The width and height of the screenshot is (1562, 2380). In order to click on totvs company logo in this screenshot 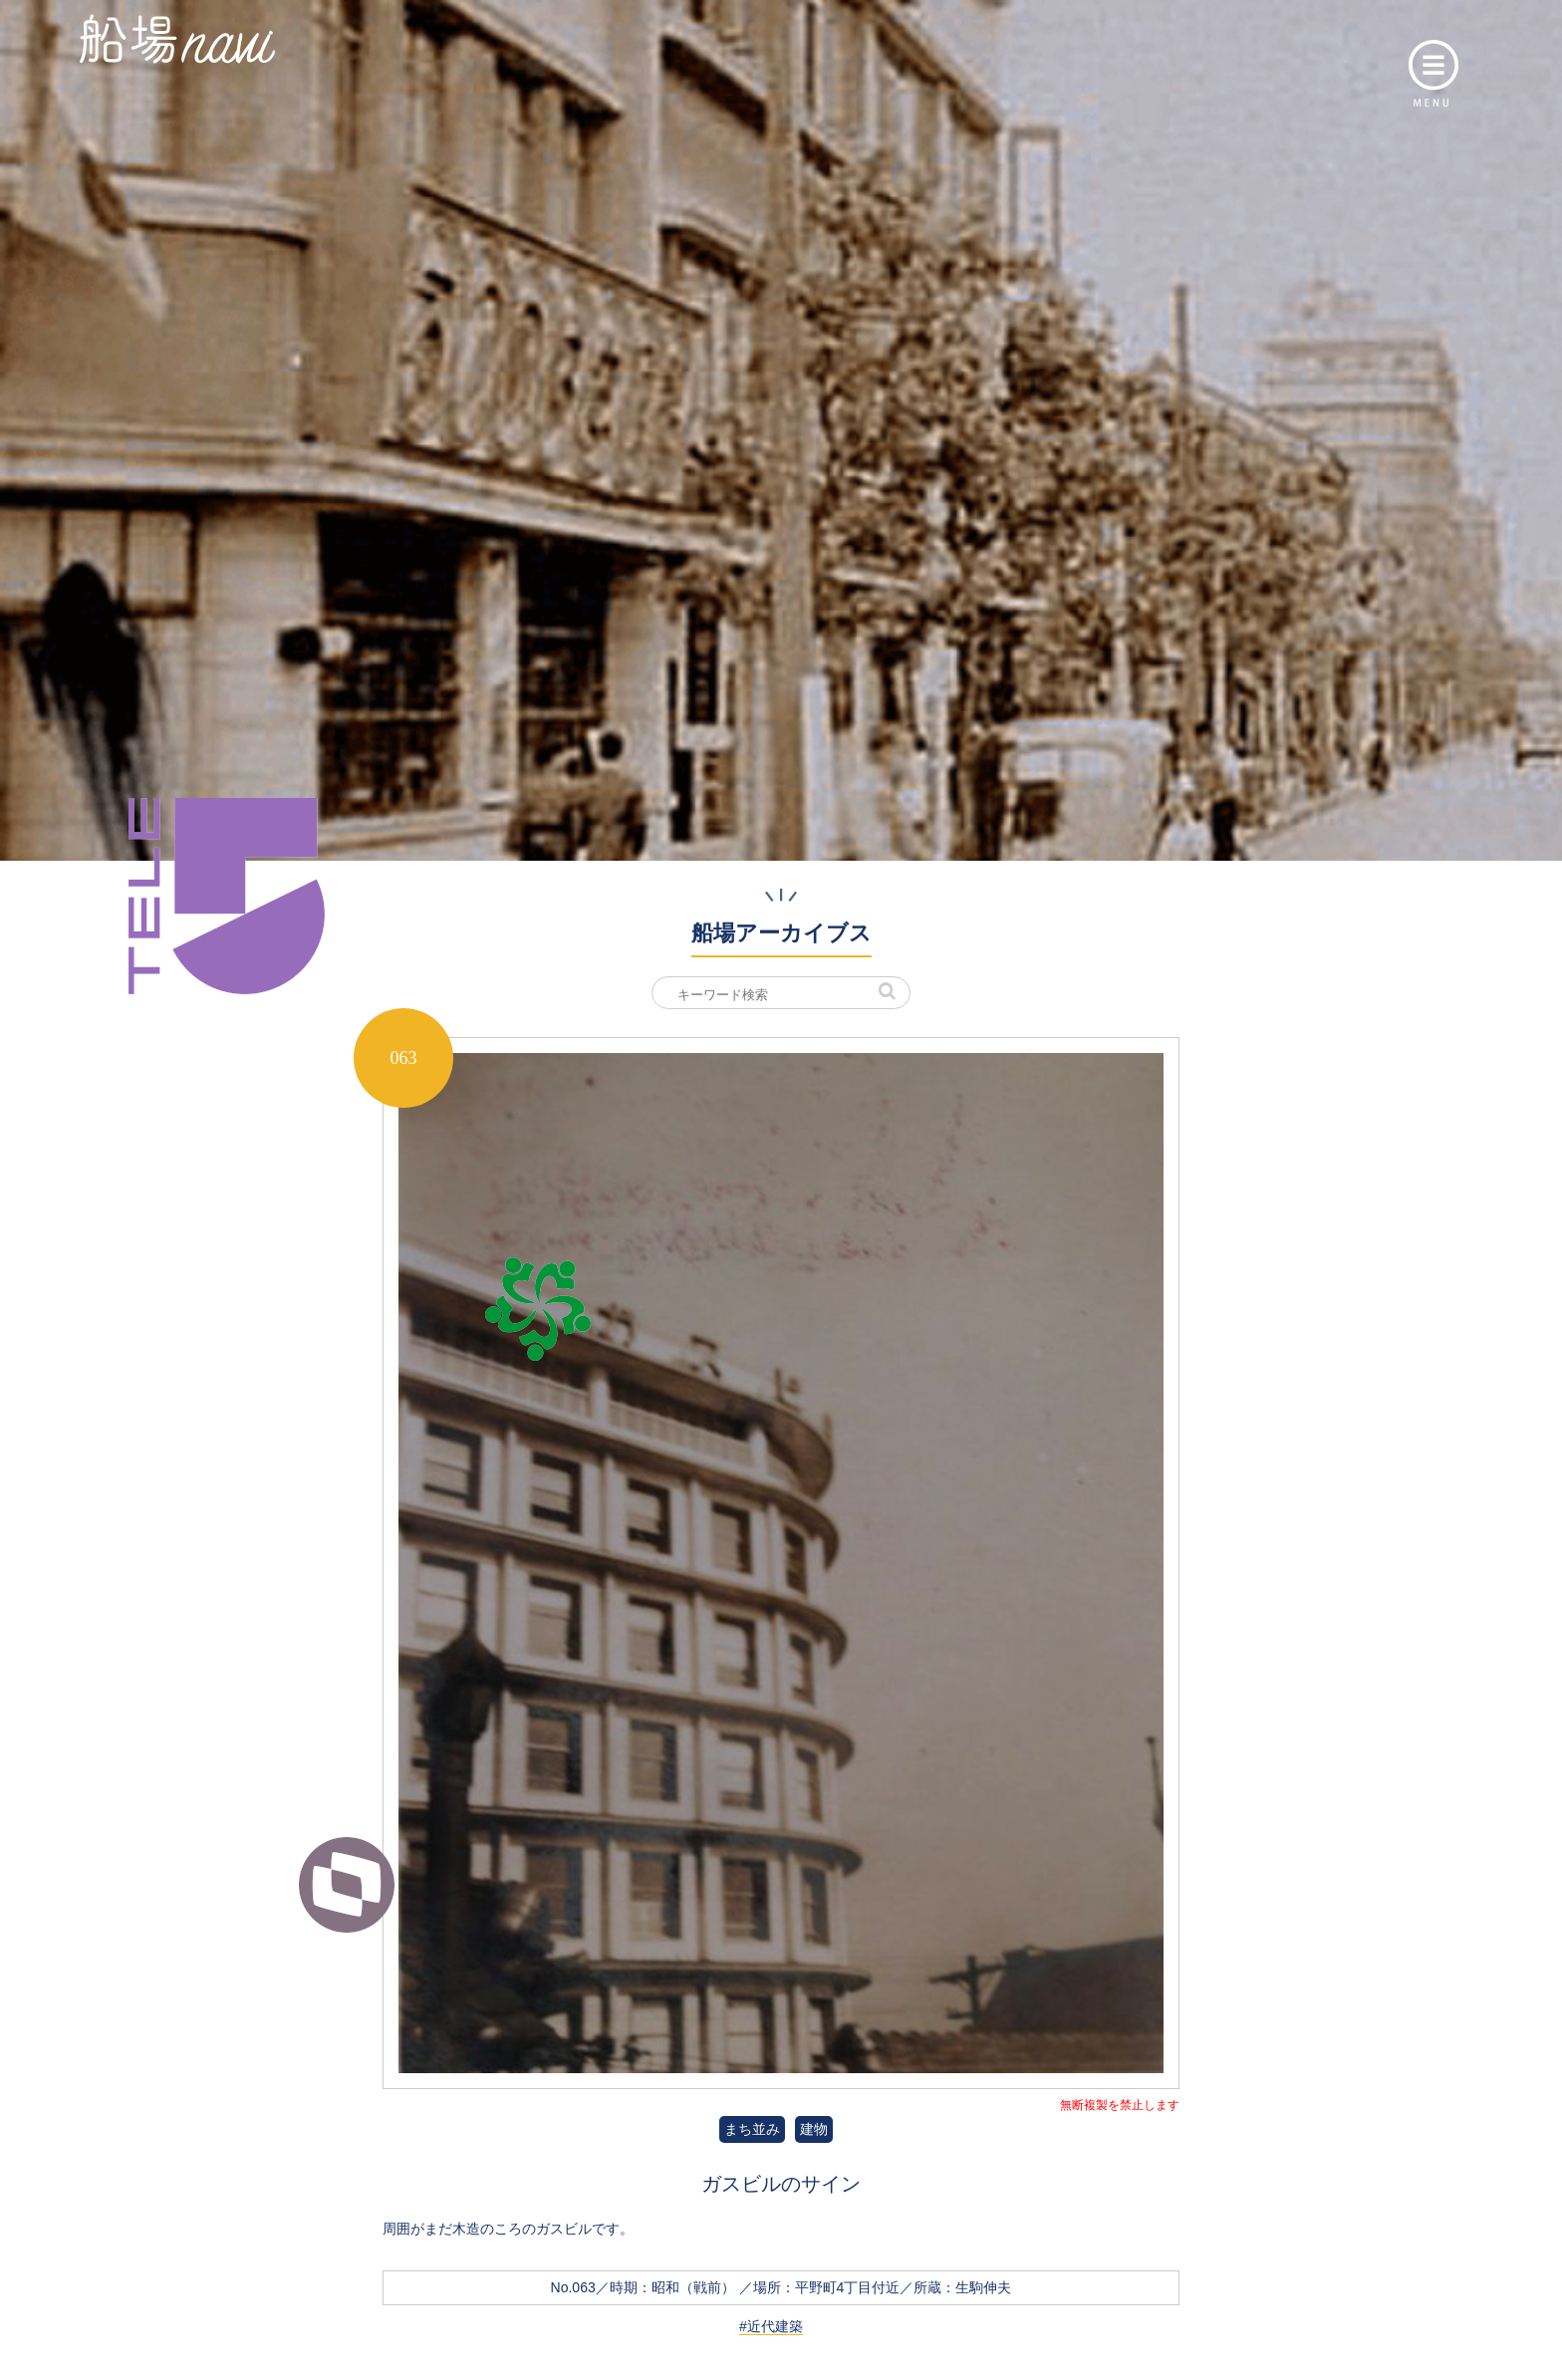, I will do `click(347, 1885)`.